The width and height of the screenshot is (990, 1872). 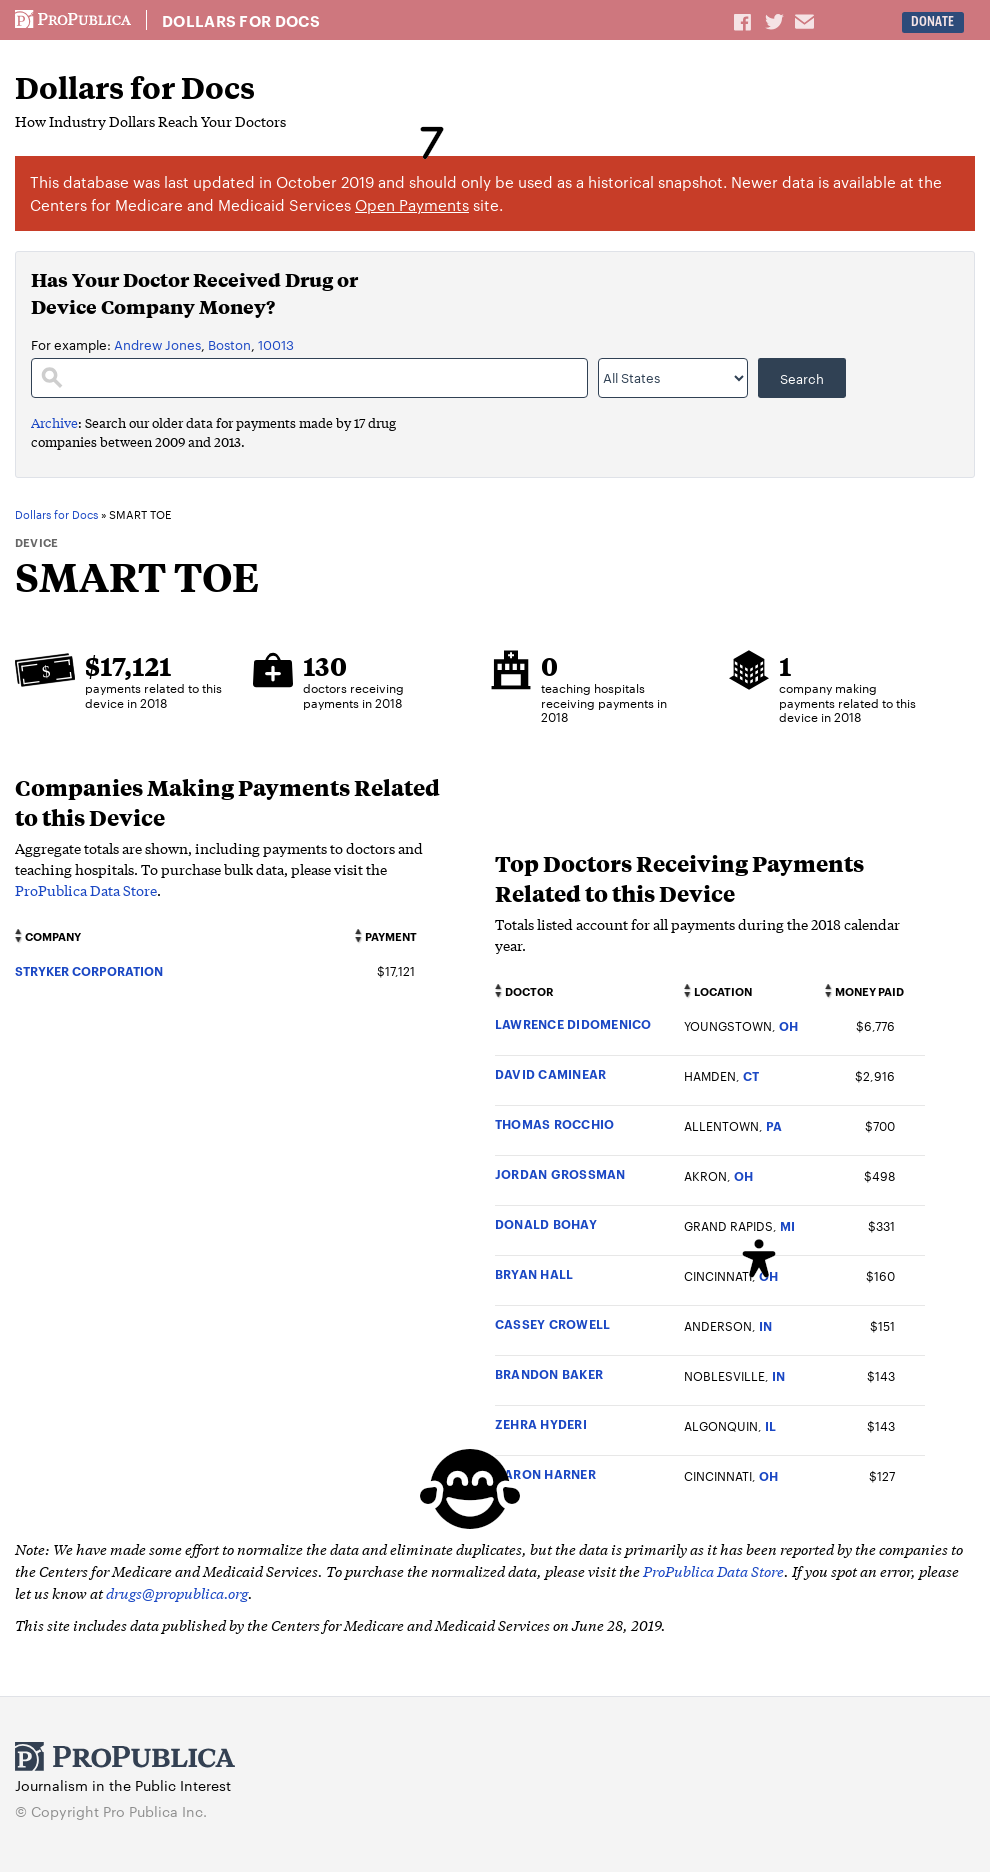 I want to click on indicates user profile or account, so click(x=759, y=1259).